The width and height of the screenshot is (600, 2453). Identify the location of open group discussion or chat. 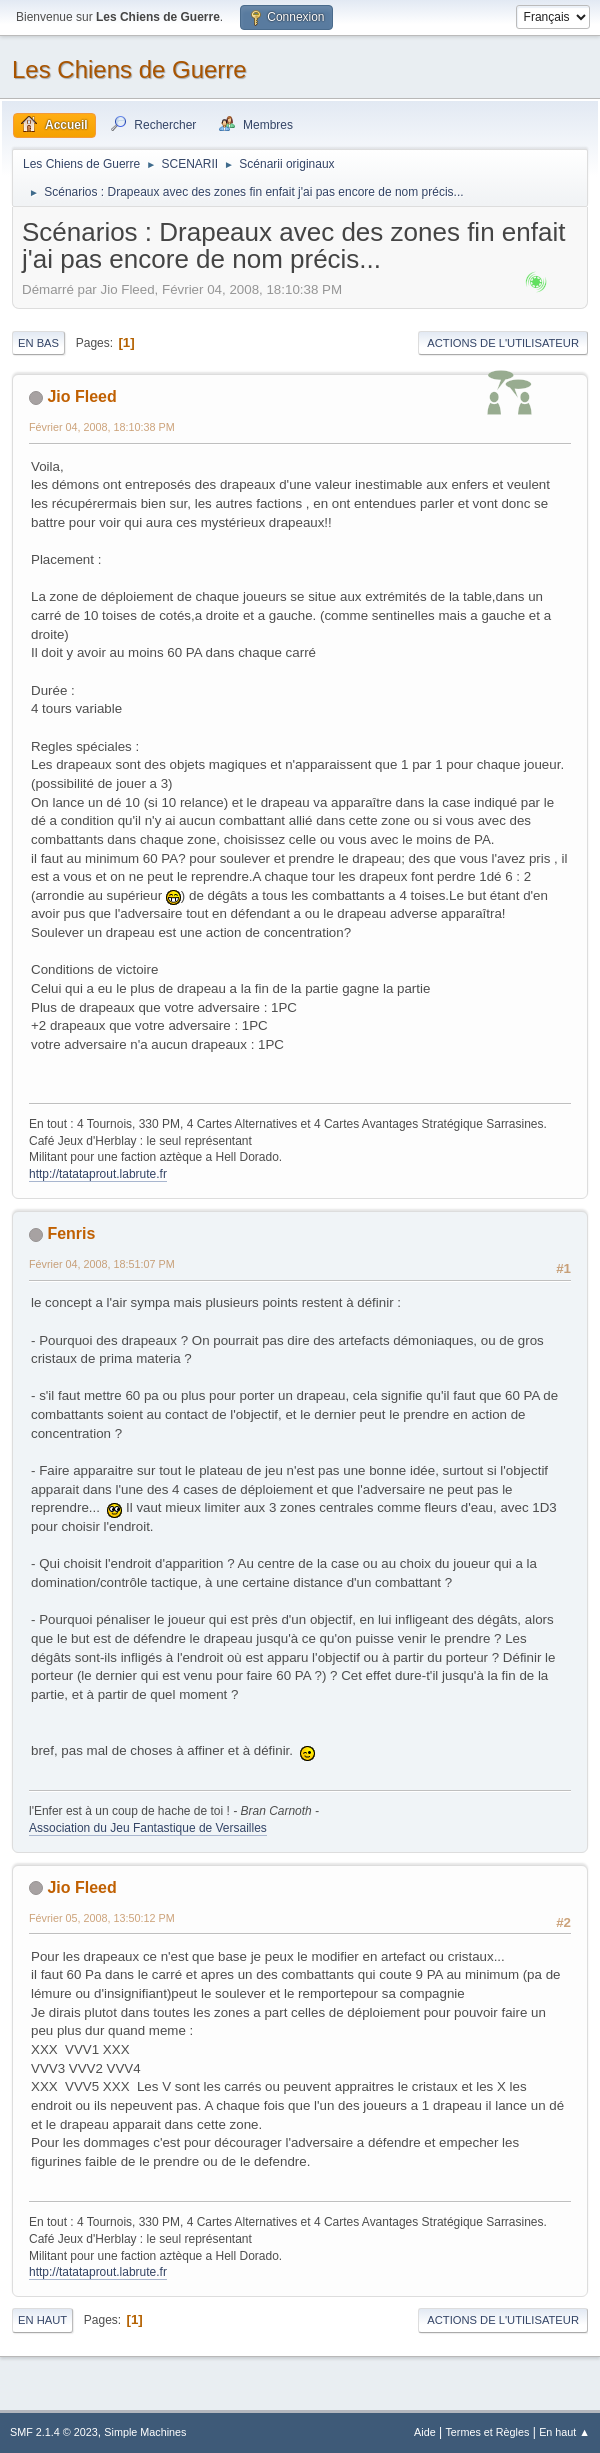
(509, 392).